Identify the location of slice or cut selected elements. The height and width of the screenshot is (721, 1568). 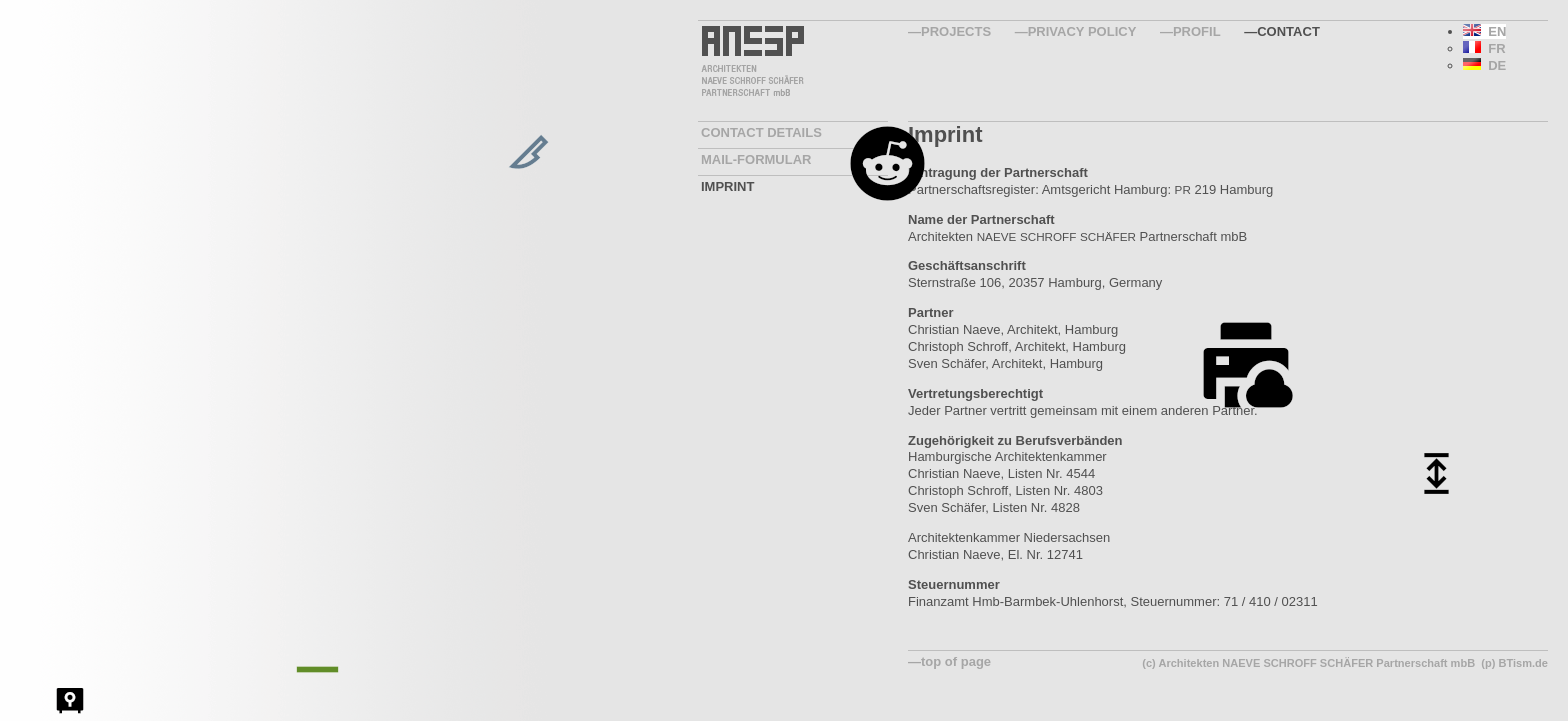
(529, 152).